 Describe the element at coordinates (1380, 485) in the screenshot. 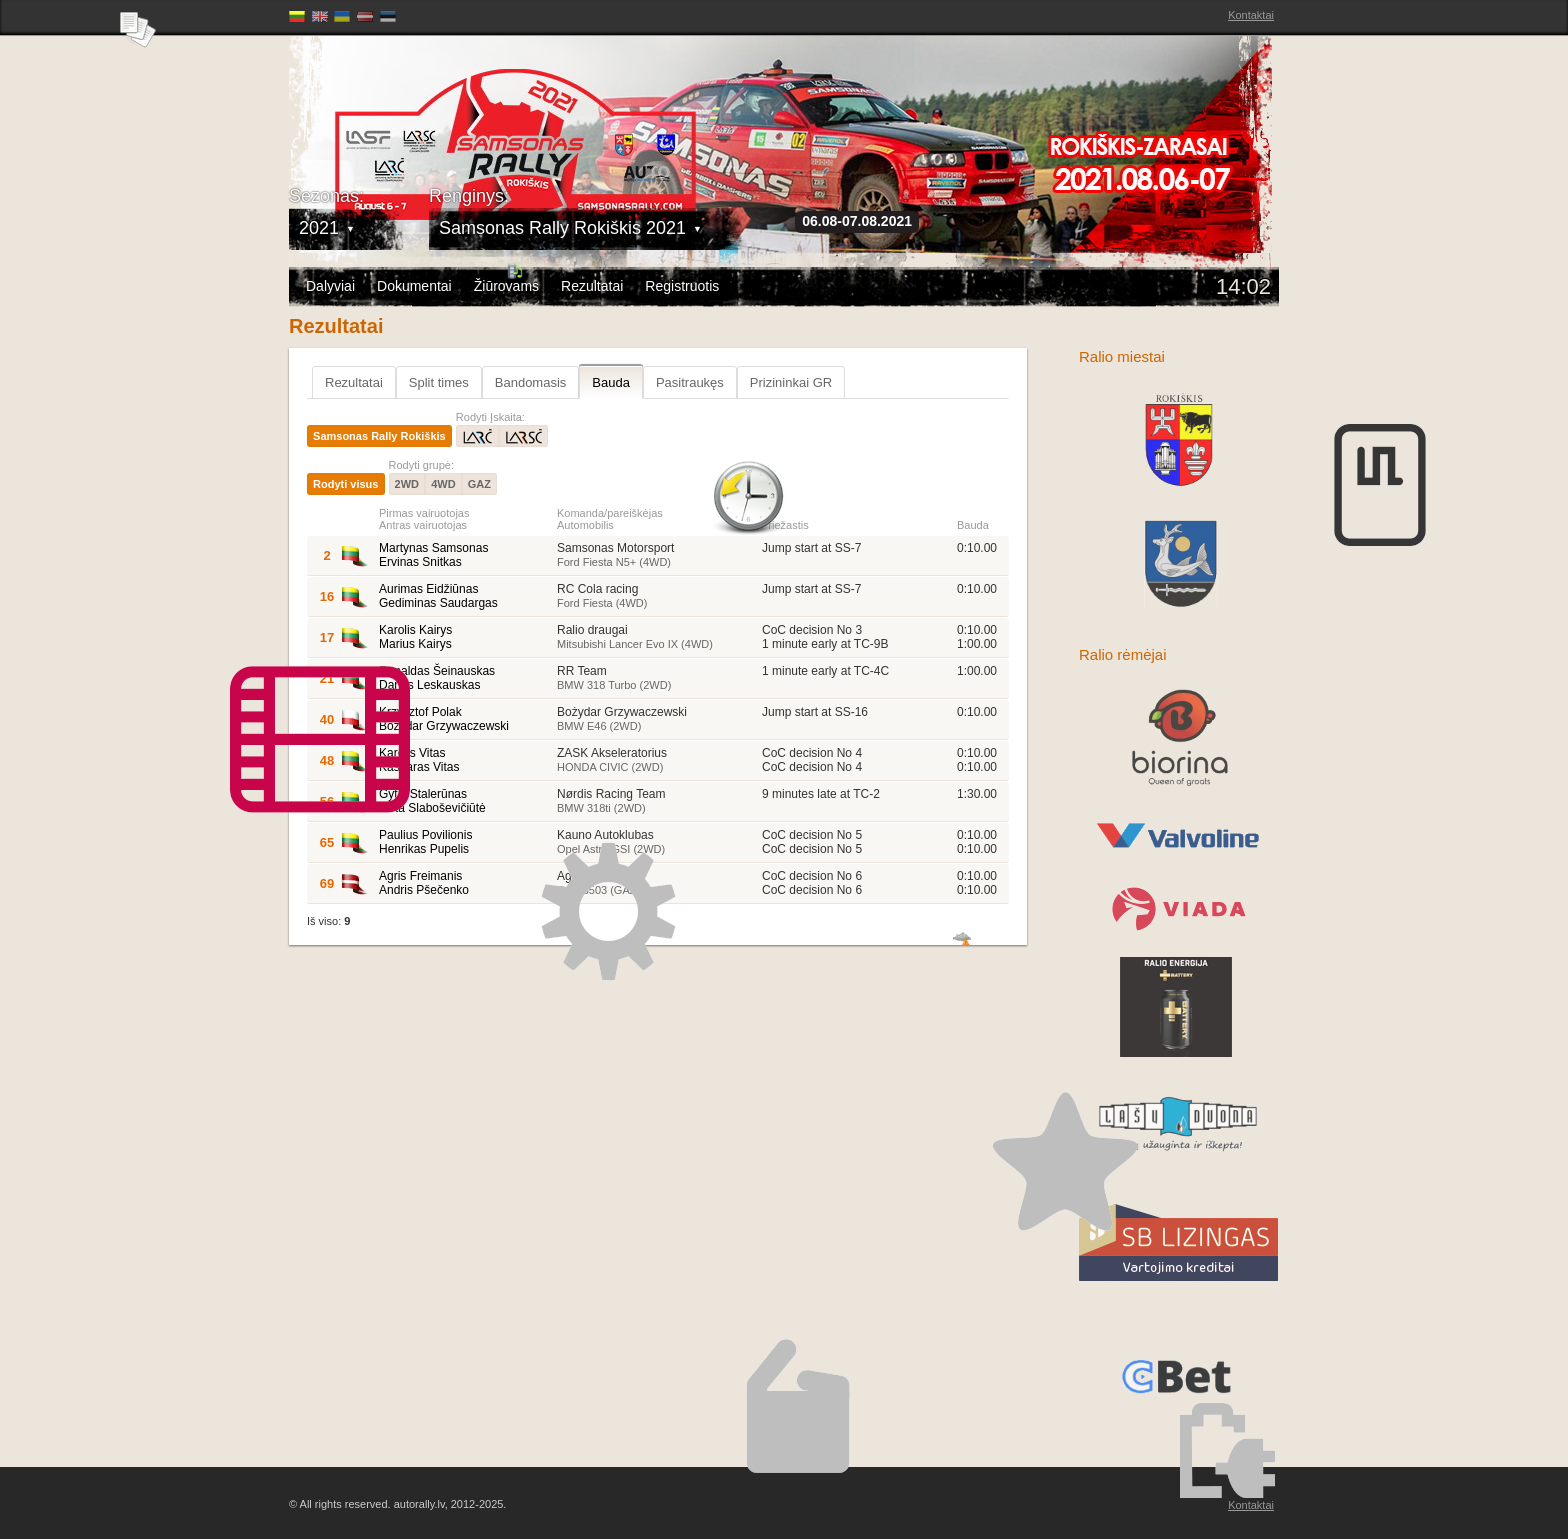

I see `authenticate using a smartcard` at that location.